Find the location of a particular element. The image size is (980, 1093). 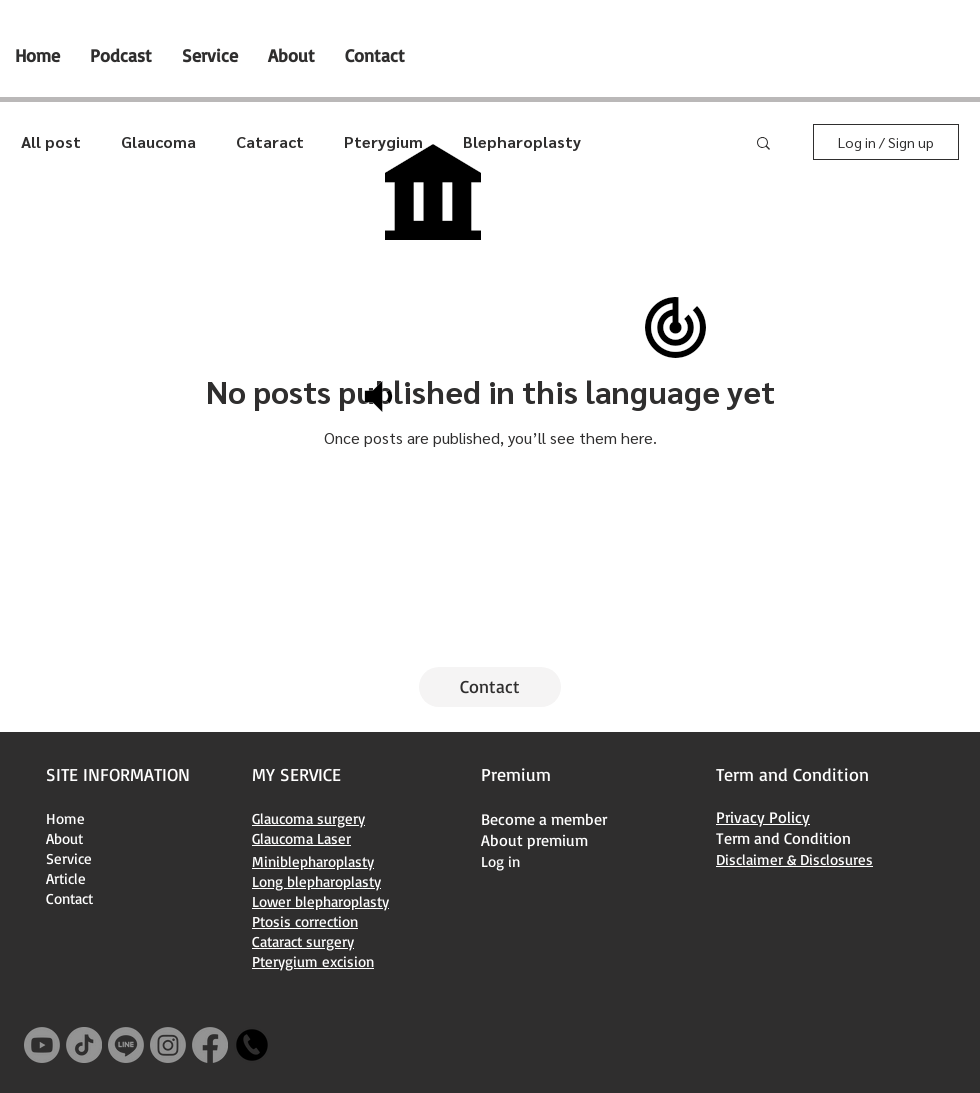

access your saved content library is located at coordinates (433, 192).